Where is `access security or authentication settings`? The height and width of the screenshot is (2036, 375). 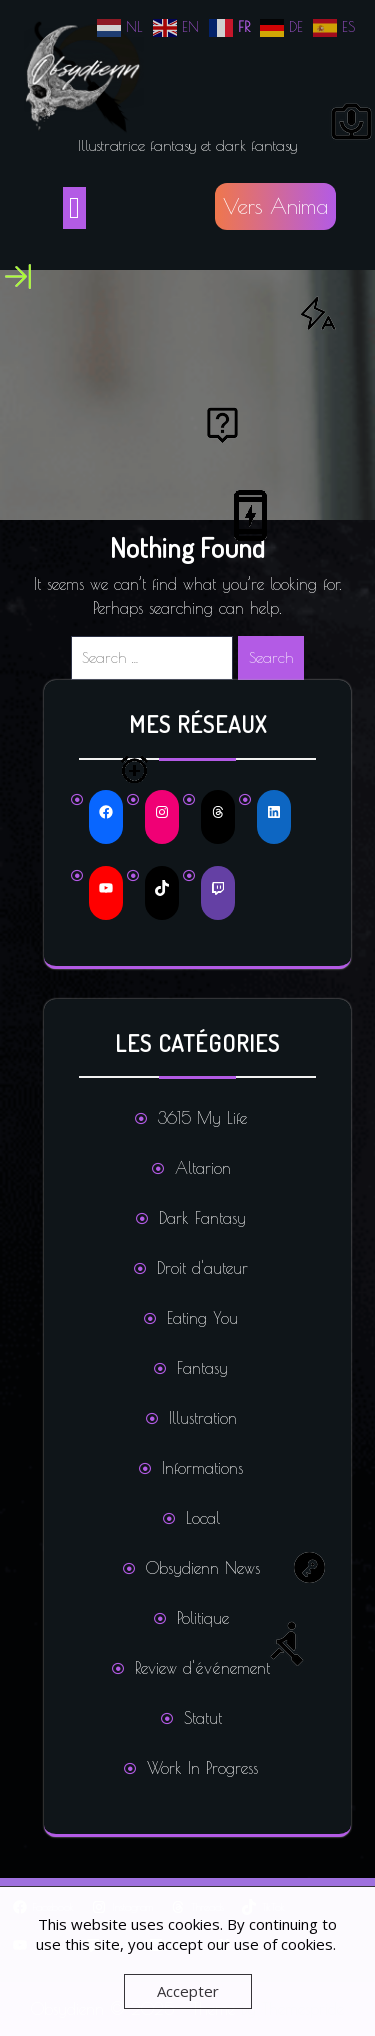 access security or authentication settings is located at coordinates (309, 1567).